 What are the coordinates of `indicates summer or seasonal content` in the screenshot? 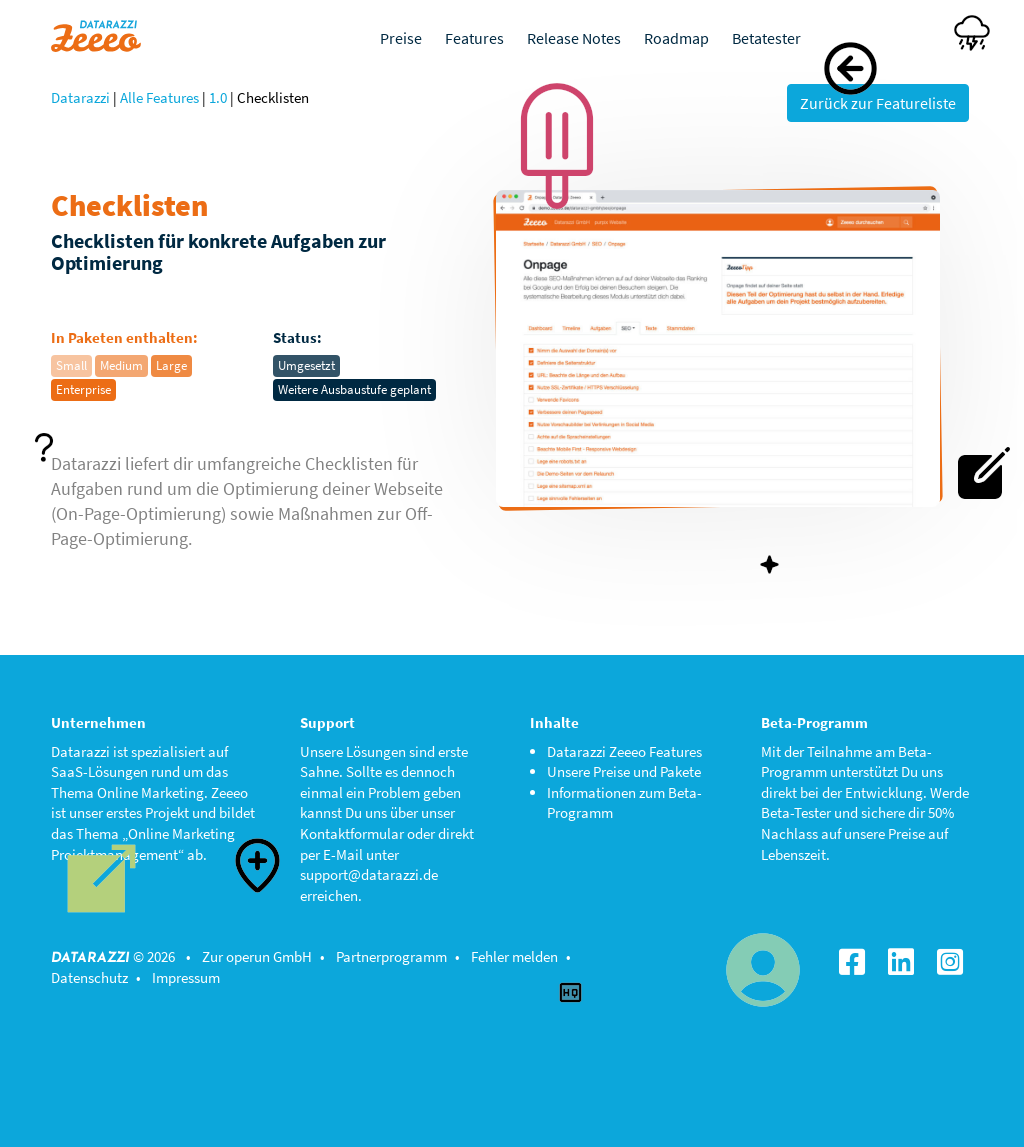 It's located at (557, 144).